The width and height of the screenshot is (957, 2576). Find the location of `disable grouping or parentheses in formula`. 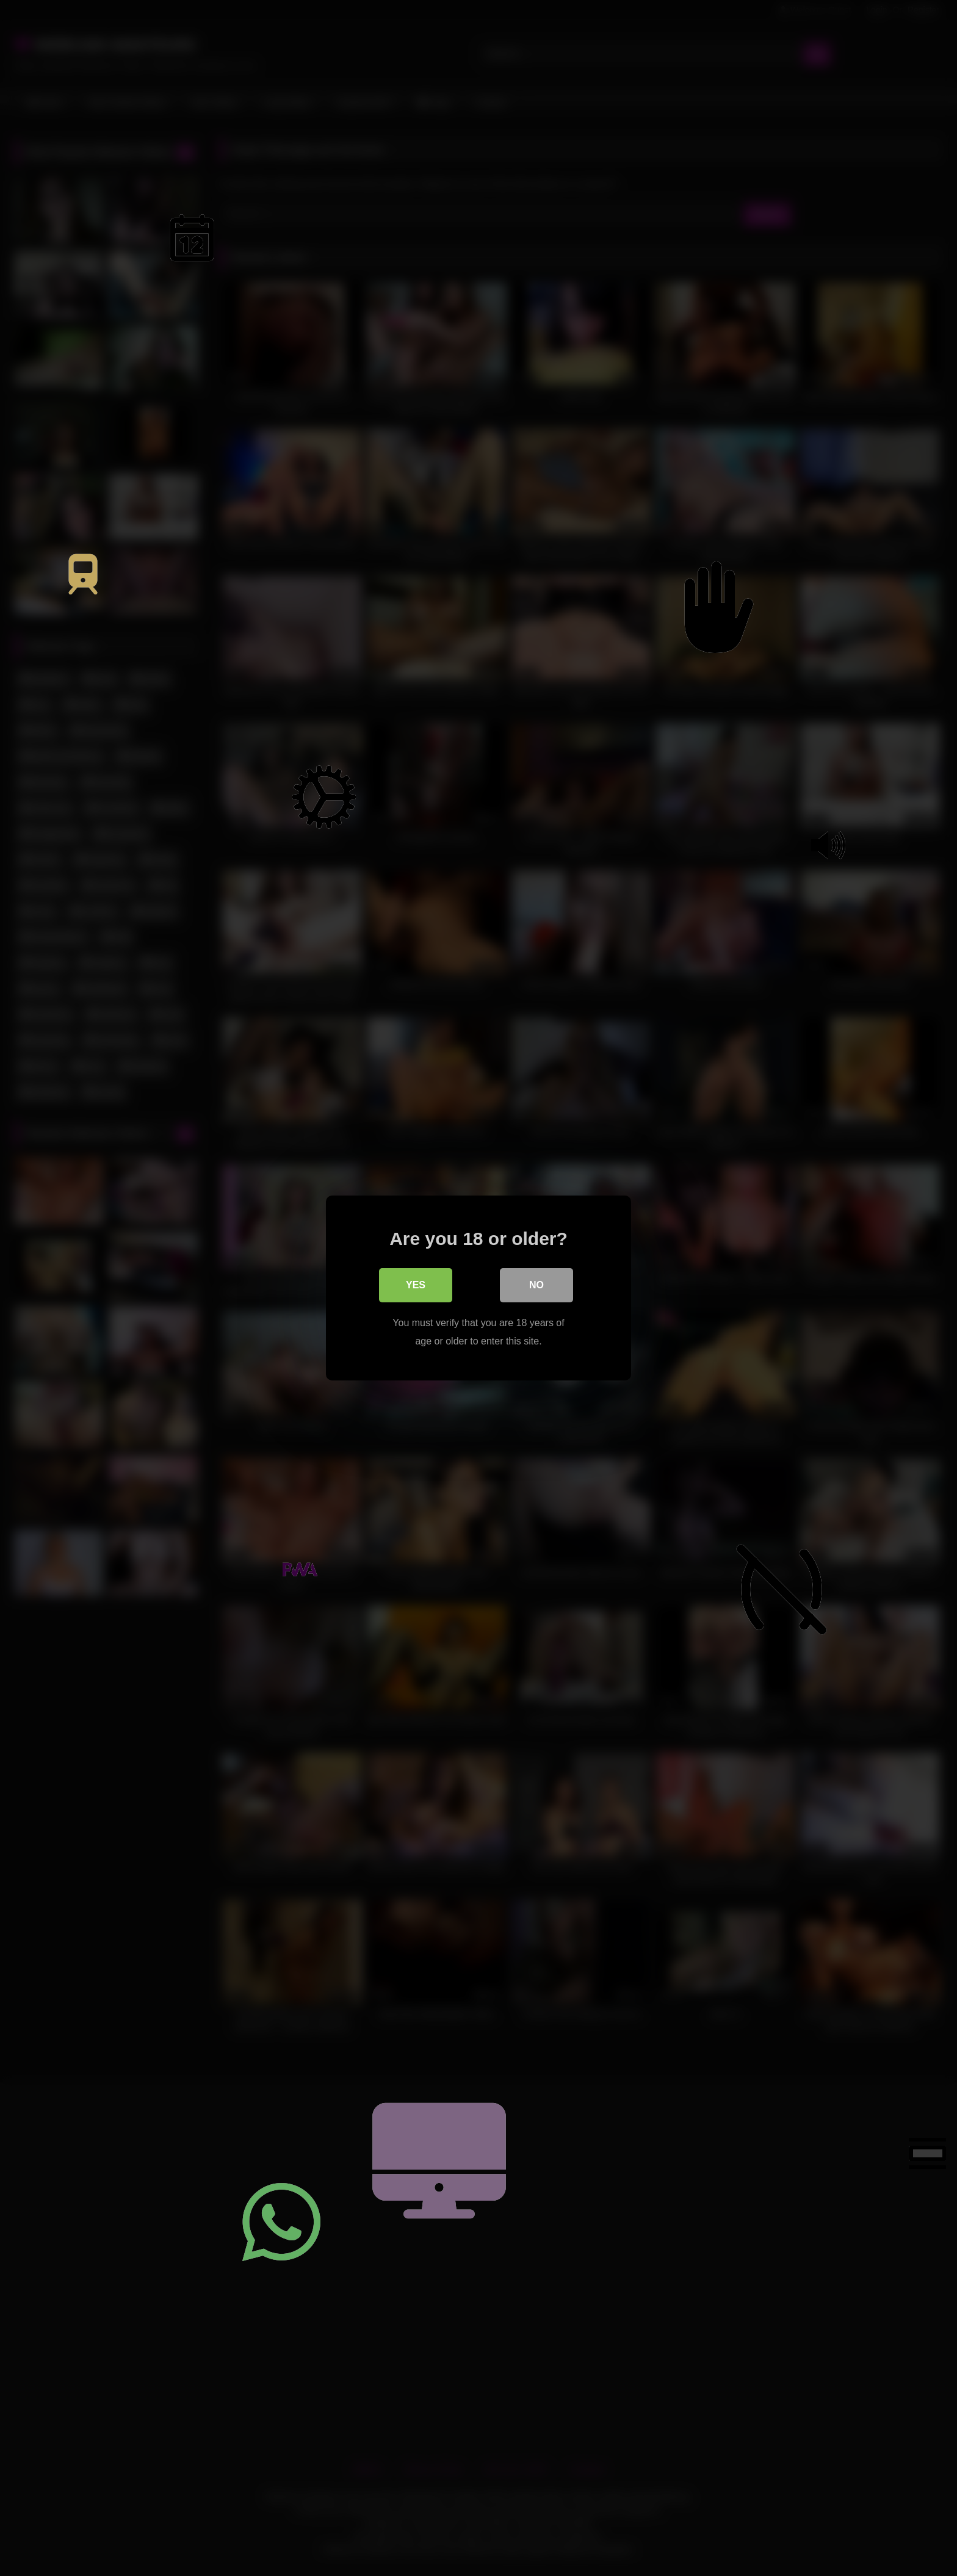

disable grouping or parentheses in formula is located at coordinates (781, 1589).